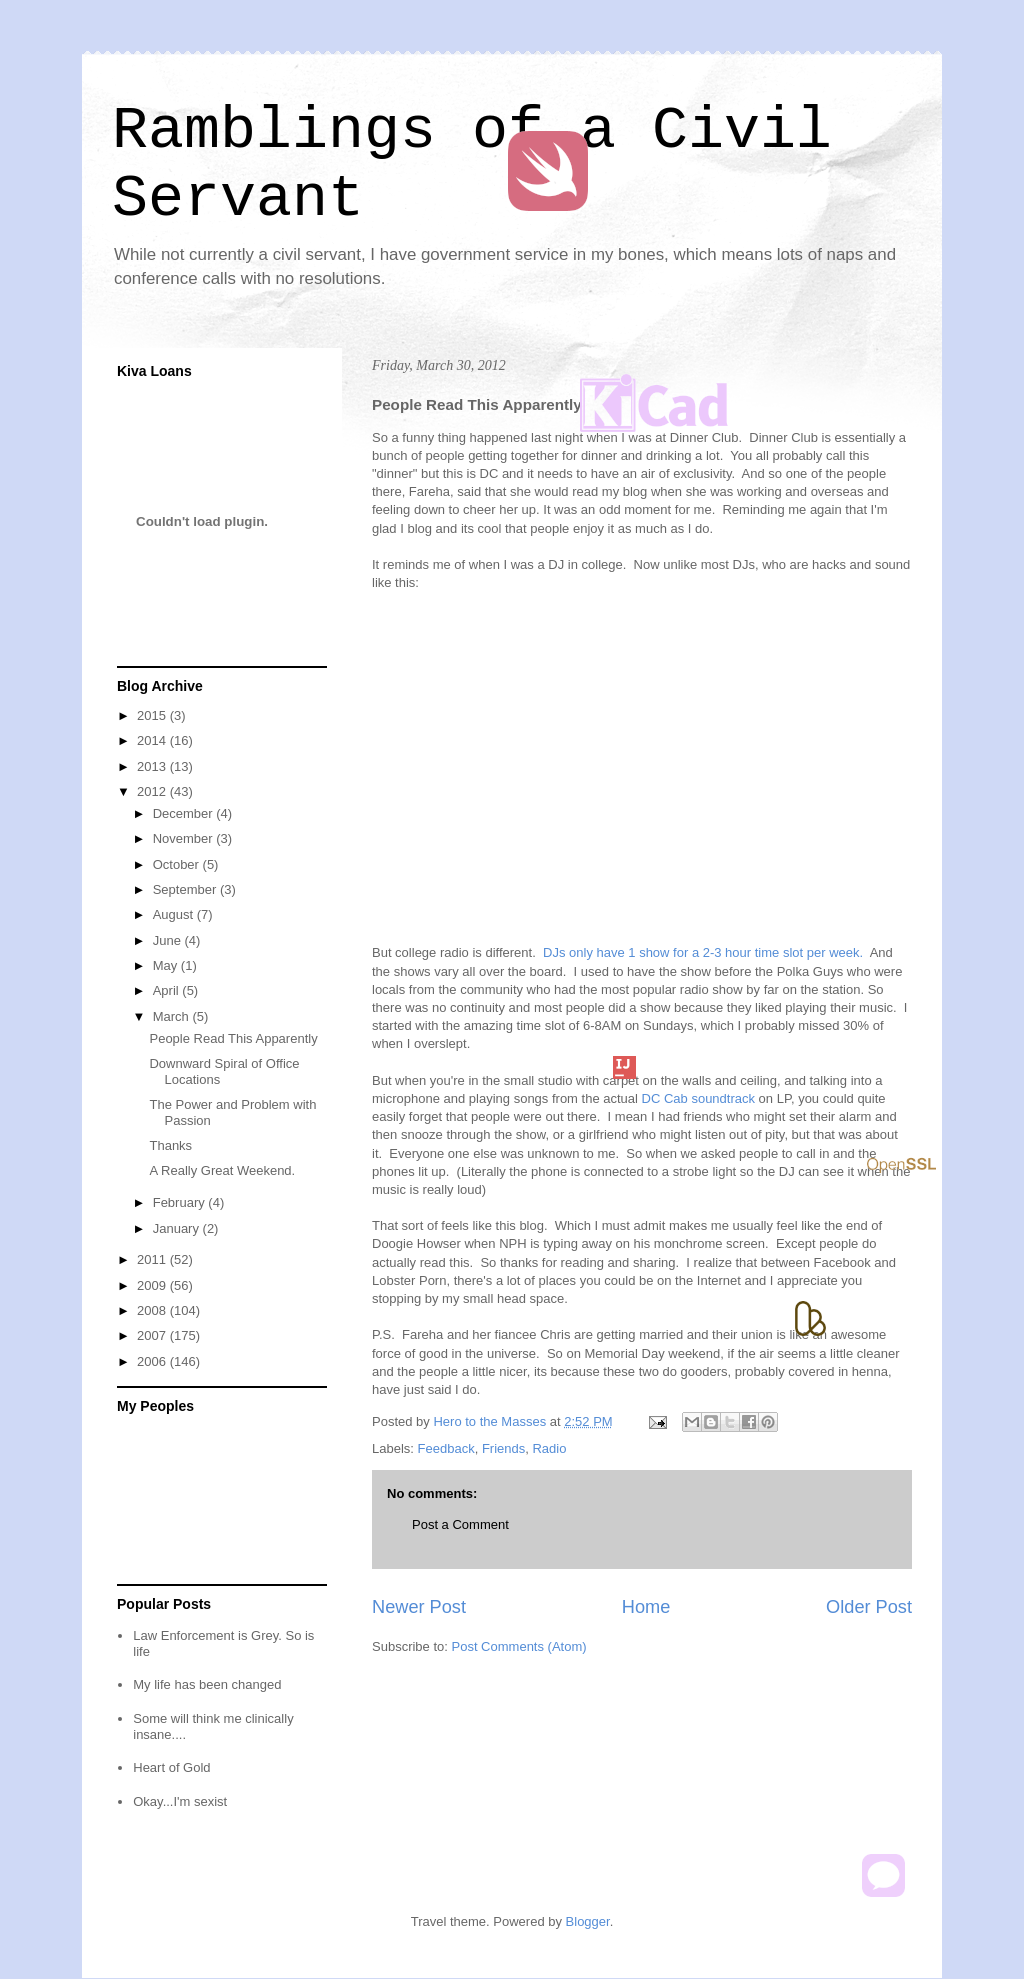 Image resolution: width=1024 pixels, height=1979 pixels. What do you see at coordinates (810, 1318) in the screenshot?
I see `open the Kleinanzeigen app` at bounding box center [810, 1318].